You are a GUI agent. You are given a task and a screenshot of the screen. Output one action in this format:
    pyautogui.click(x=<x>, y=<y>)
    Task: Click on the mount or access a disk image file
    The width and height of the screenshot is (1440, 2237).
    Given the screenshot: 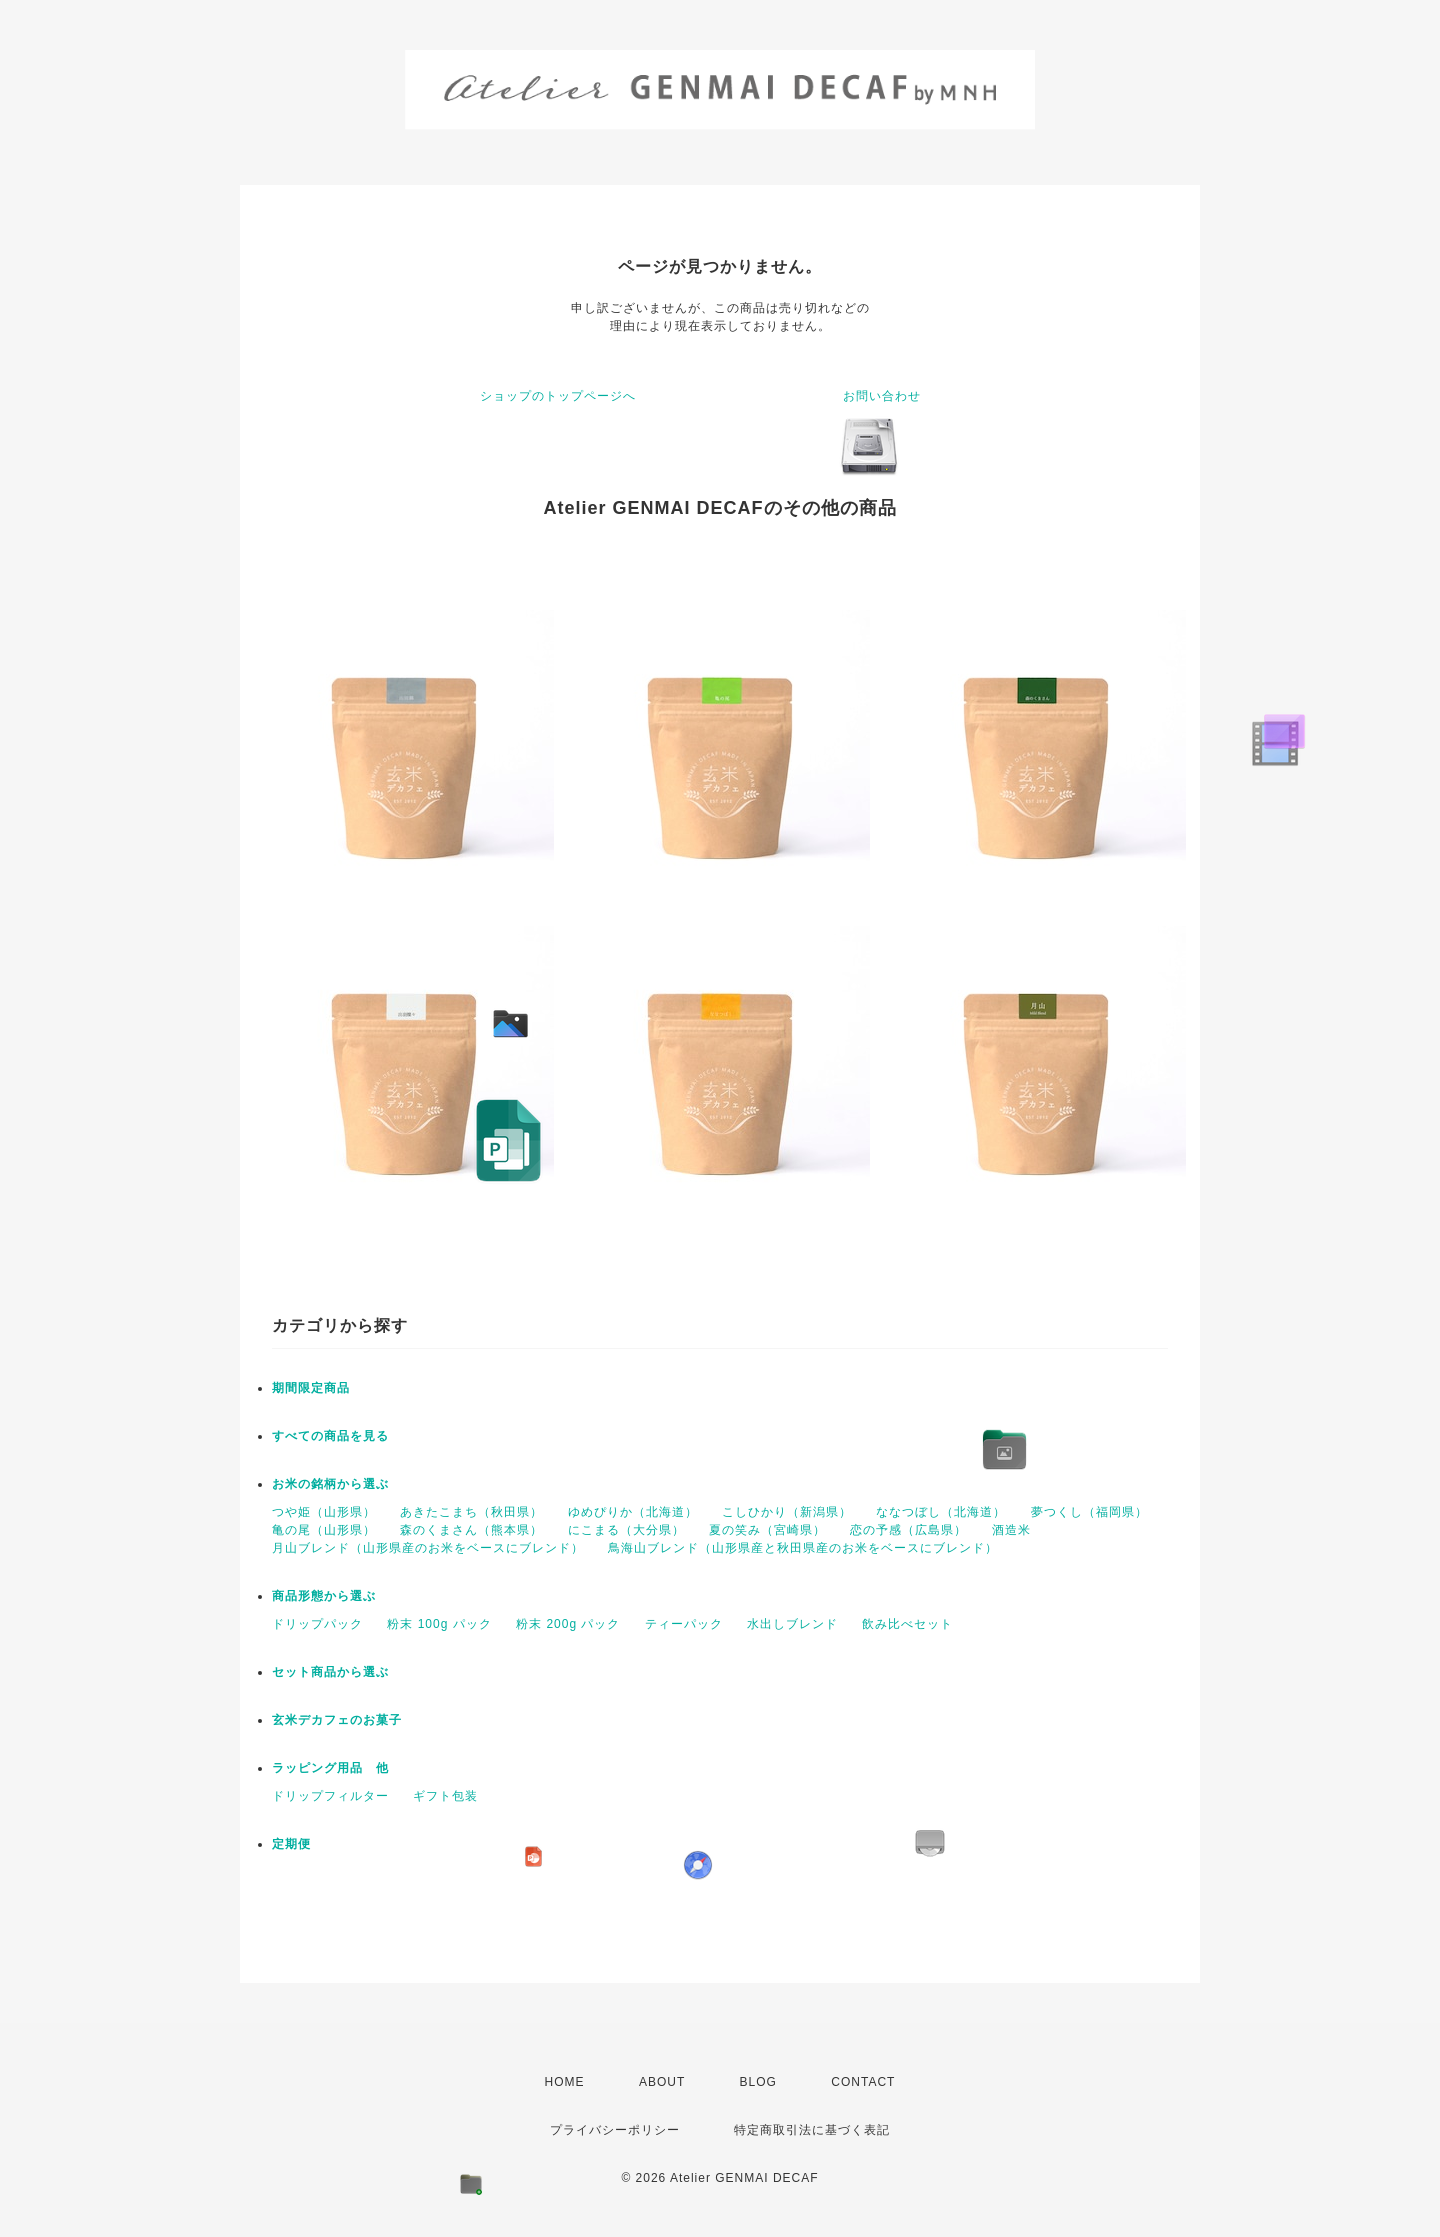 What is the action you would take?
    pyautogui.click(x=868, y=445)
    